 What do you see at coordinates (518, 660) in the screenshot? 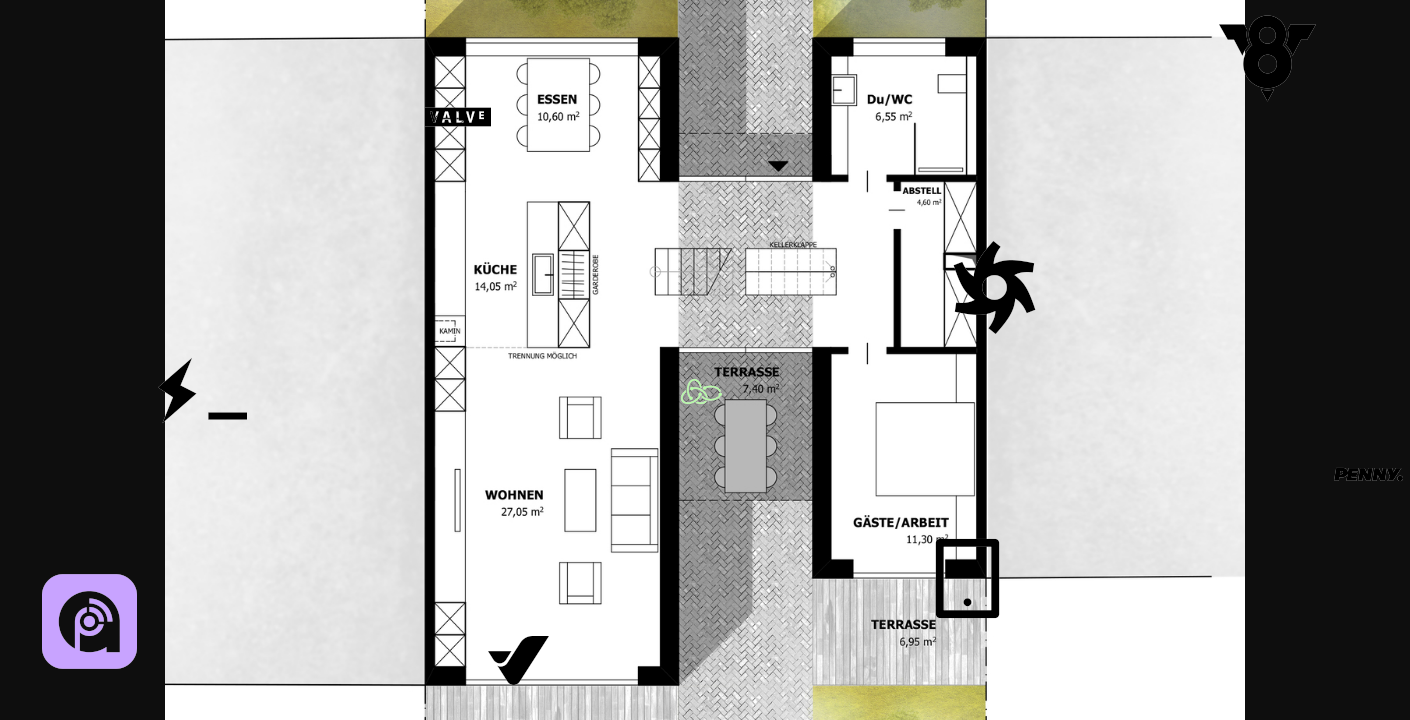
I see `voip.ms logo` at bounding box center [518, 660].